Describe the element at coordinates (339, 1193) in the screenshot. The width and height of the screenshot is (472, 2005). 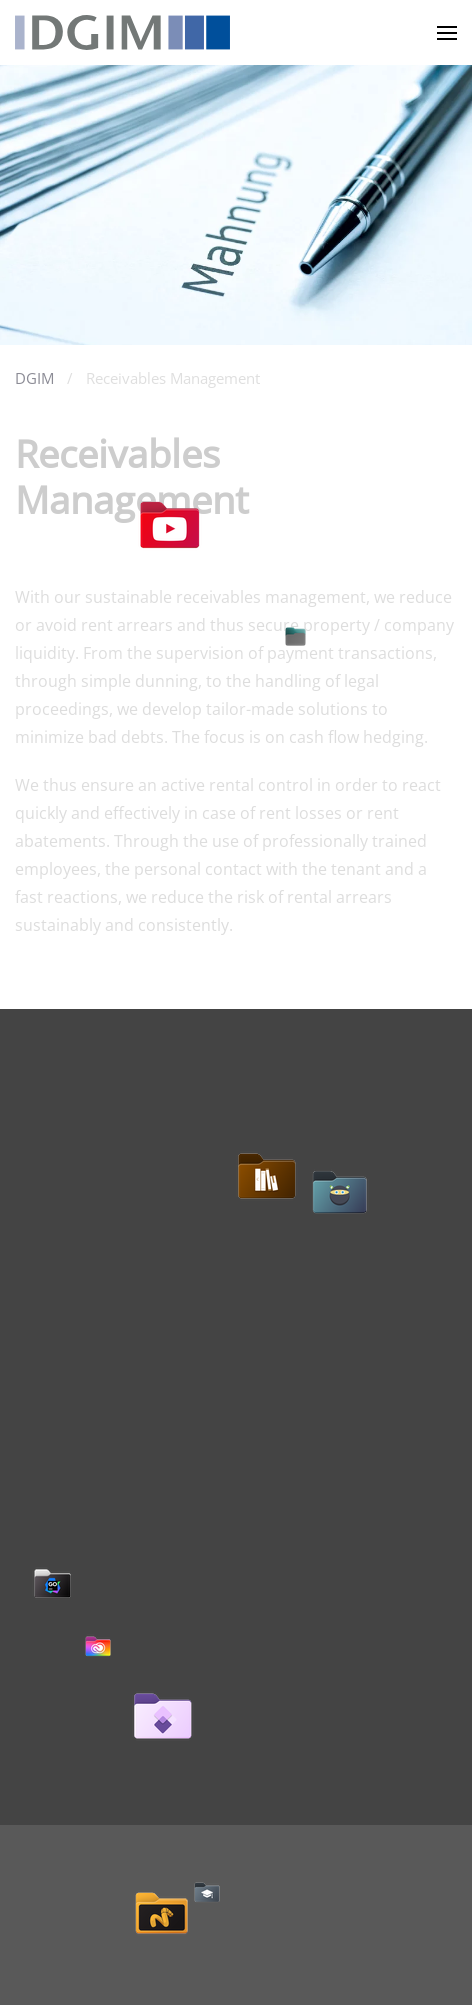
I see `open ninja download manager folder` at that location.